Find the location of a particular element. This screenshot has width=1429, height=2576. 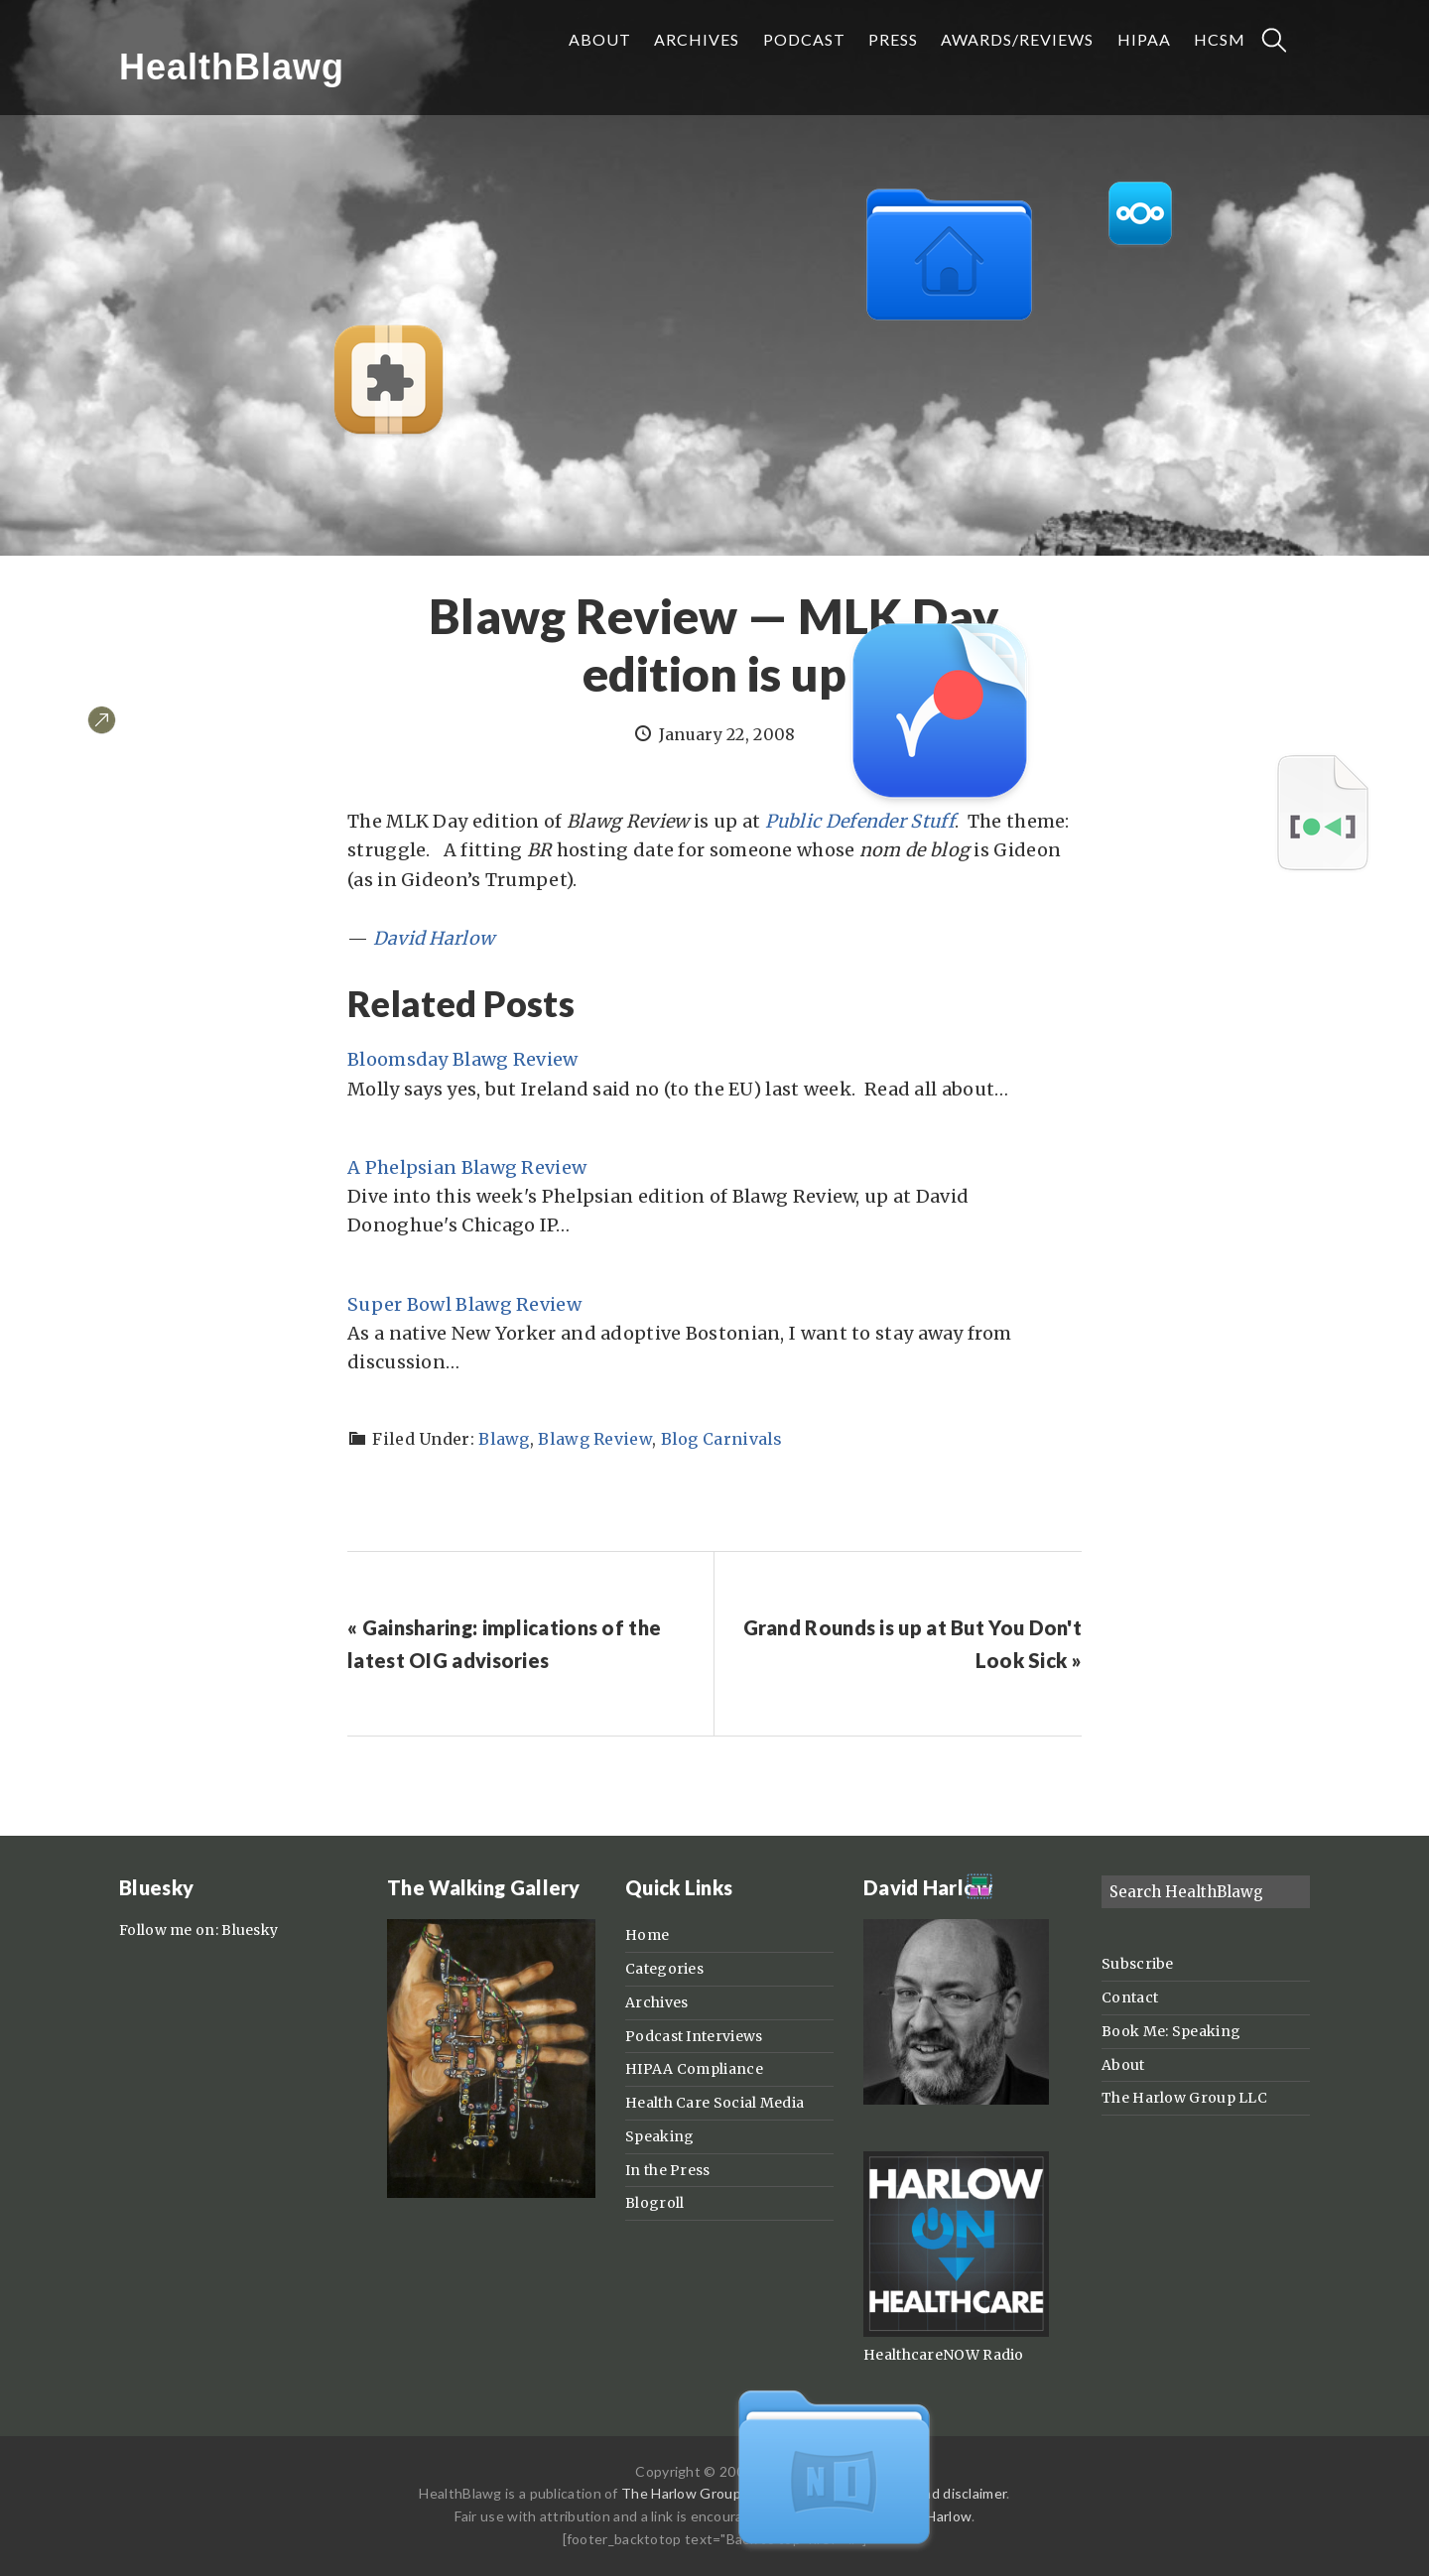

select all items in the current view is located at coordinates (979, 1886).